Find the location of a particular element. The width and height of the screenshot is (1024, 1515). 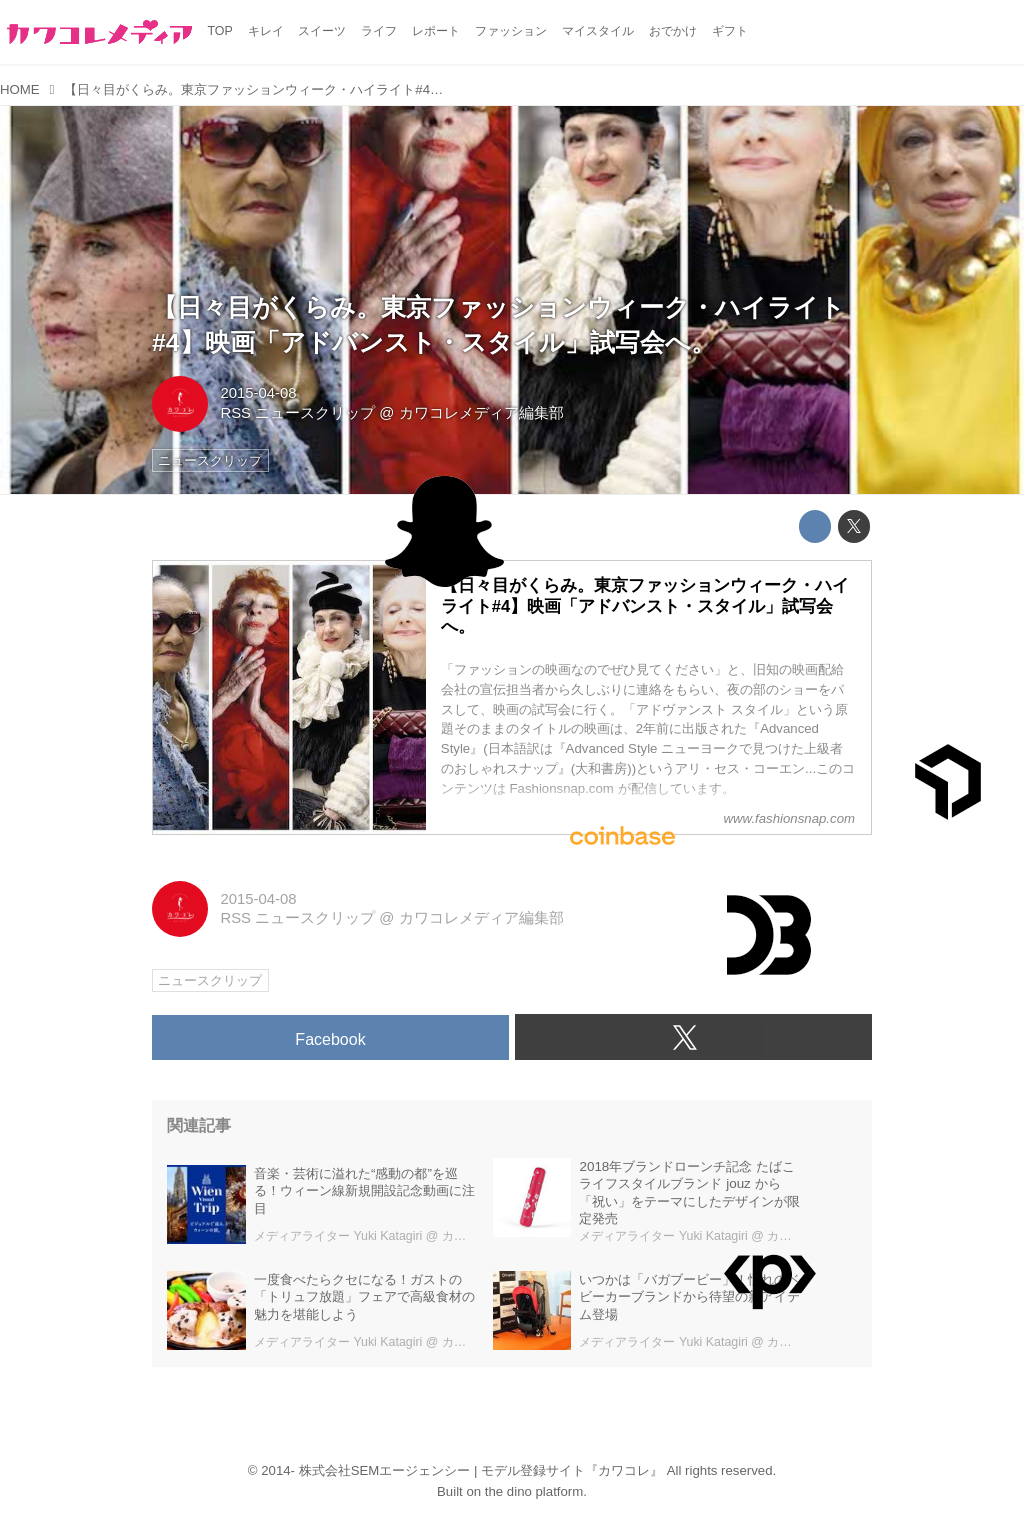

open Snapchat app is located at coordinates (444, 531).